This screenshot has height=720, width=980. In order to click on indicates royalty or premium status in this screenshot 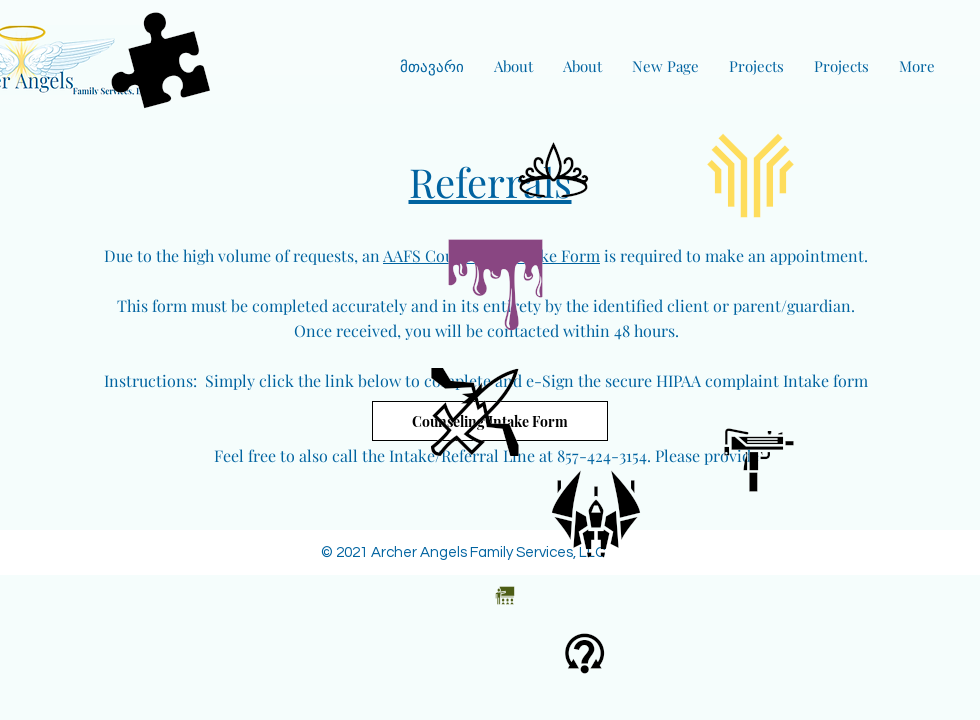, I will do `click(553, 175)`.